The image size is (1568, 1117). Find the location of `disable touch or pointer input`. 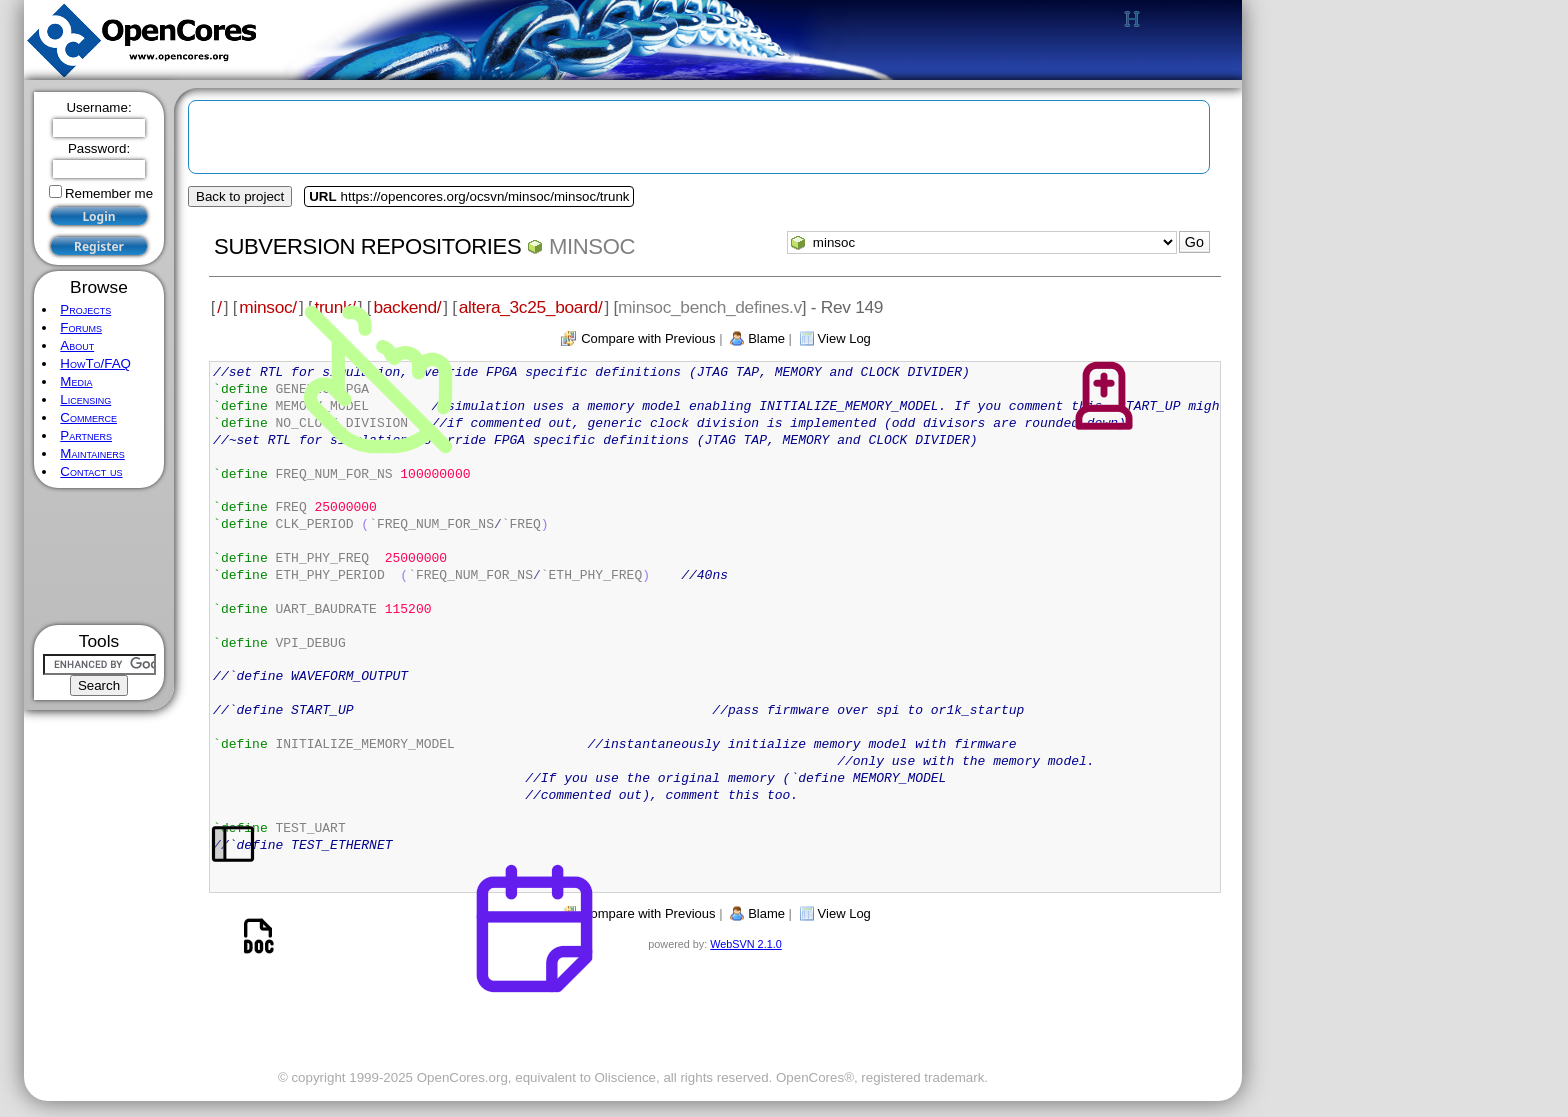

disable touch or pointer input is located at coordinates (378, 379).